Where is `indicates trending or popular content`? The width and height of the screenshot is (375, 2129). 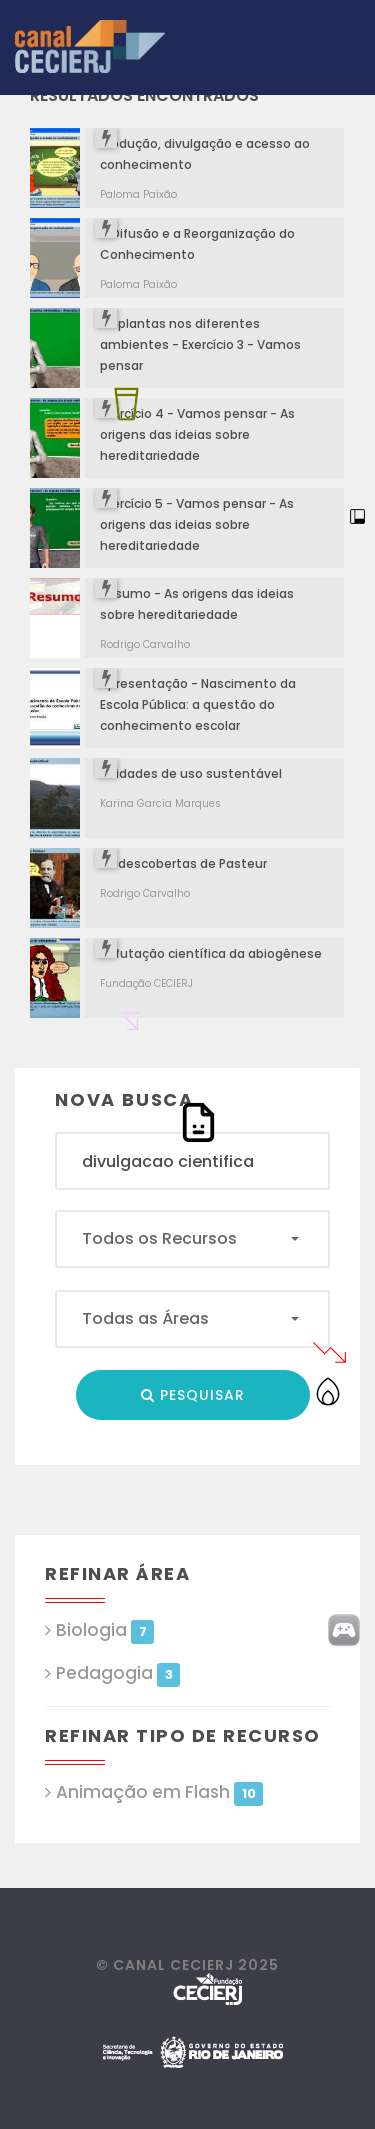
indicates trending or popular content is located at coordinates (328, 1392).